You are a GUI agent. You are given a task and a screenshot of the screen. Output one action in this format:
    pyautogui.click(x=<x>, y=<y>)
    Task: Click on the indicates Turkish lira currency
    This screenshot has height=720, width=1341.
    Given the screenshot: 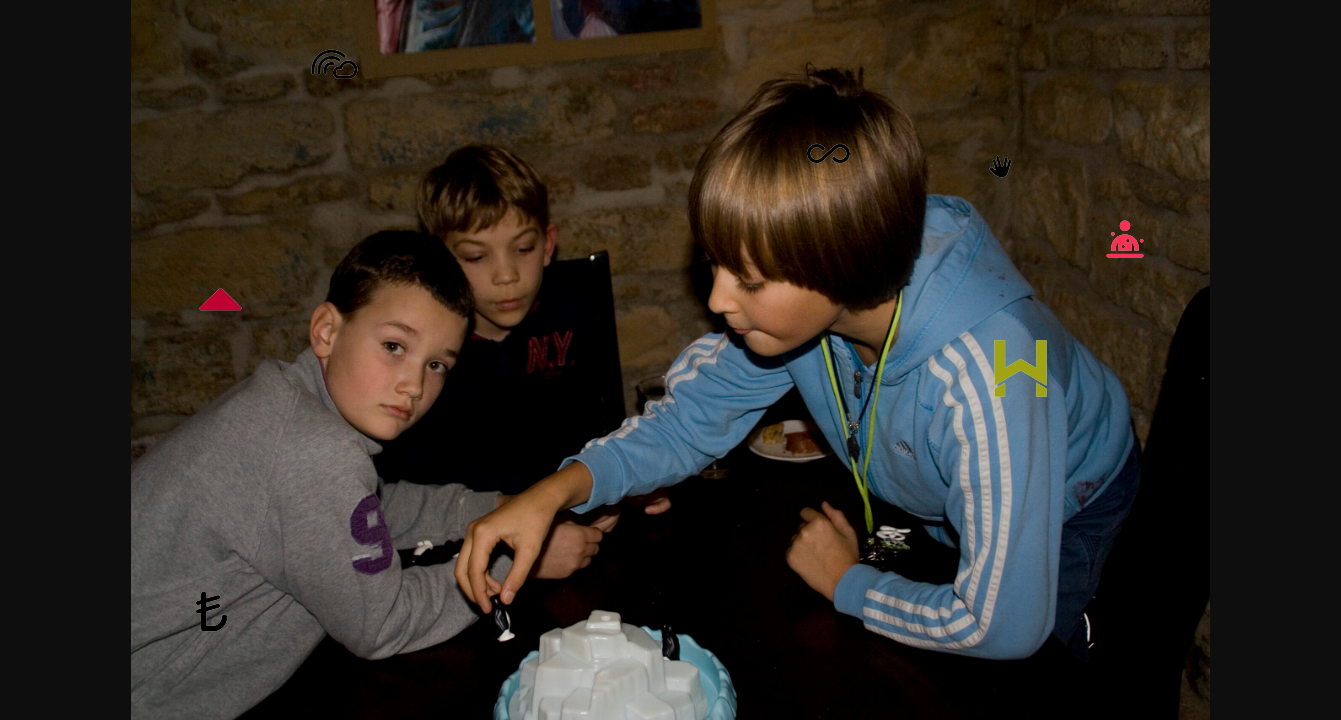 What is the action you would take?
    pyautogui.click(x=209, y=611)
    